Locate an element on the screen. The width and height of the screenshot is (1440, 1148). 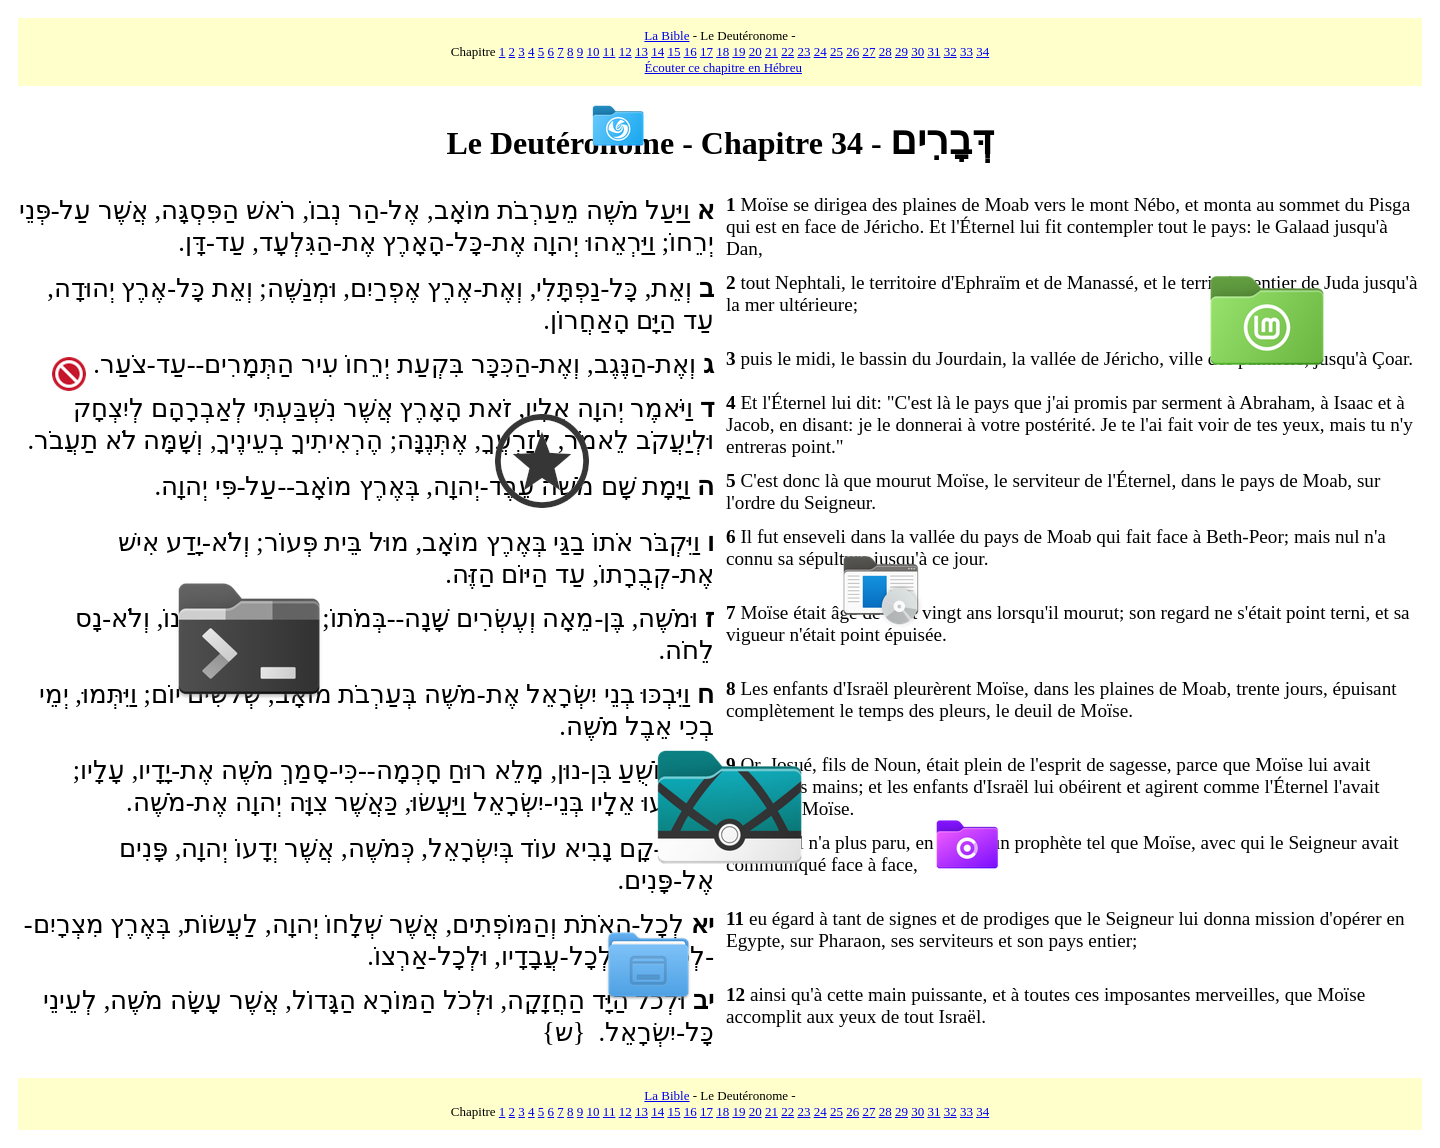
open linux mint system folder is located at coordinates (1266, 323).